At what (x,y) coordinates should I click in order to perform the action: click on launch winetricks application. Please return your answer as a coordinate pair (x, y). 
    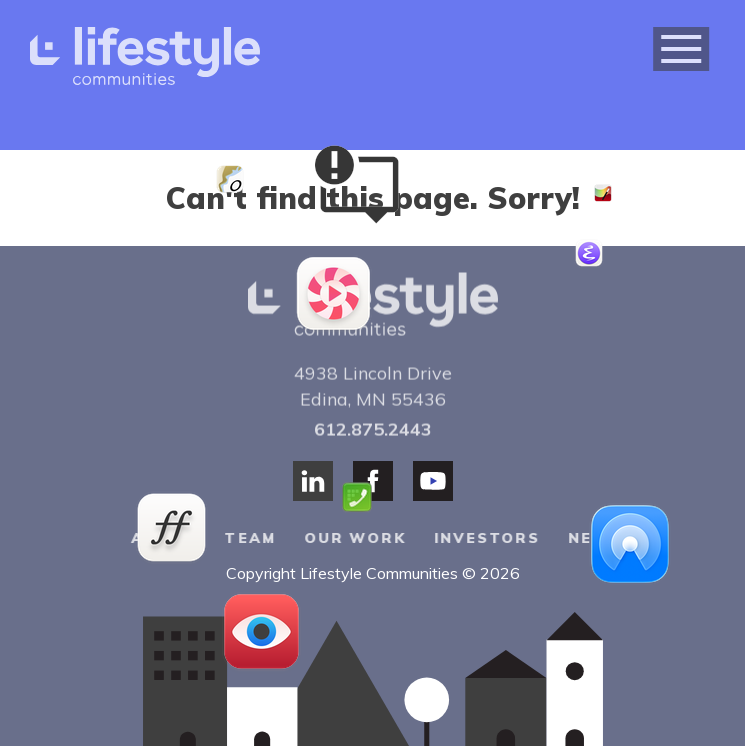
    Looking at the image, I should click on (603, 193).